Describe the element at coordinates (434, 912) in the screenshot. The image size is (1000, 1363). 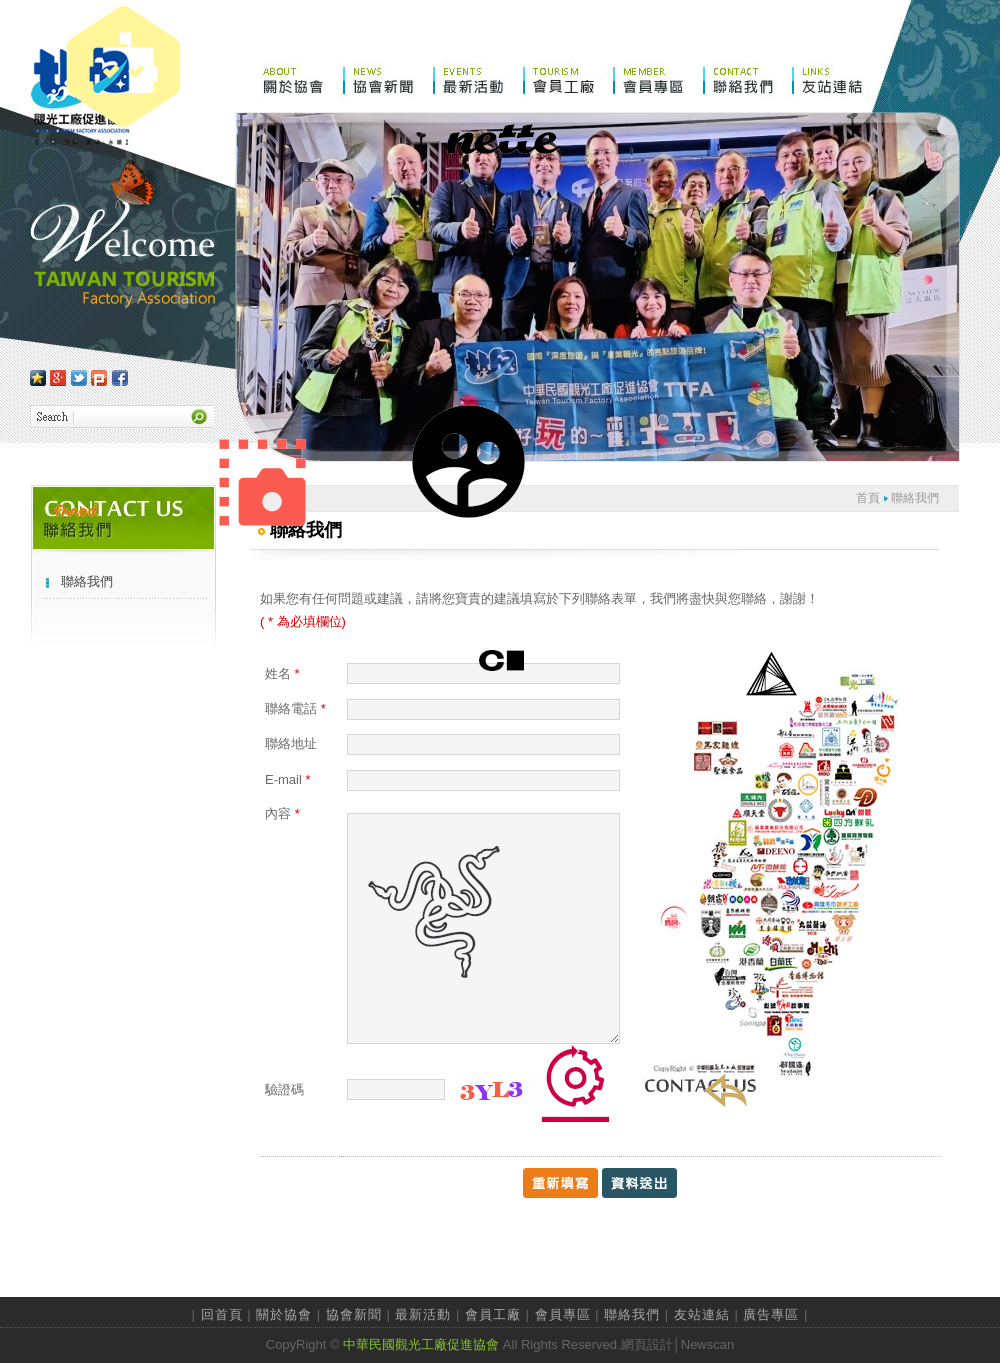
I see `visit razer website or store` at that location.